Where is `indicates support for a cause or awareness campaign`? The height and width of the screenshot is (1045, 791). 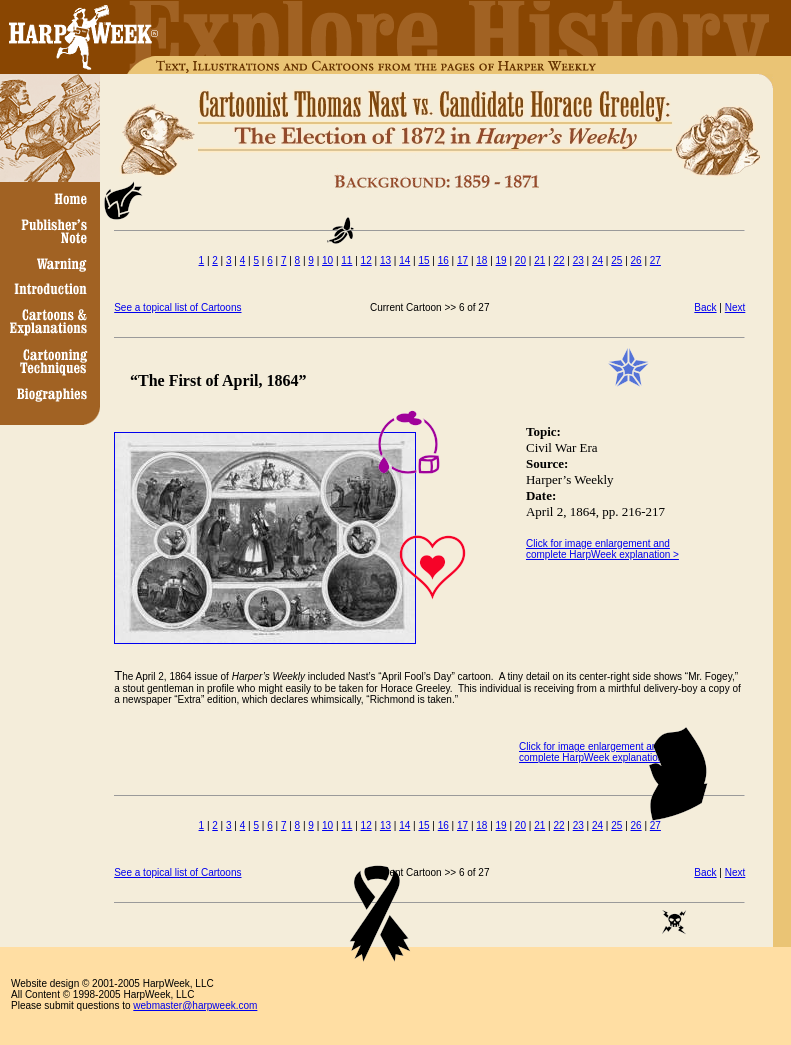
indicates support for a cause or awareness campaign is located at coordinates (379, 914).